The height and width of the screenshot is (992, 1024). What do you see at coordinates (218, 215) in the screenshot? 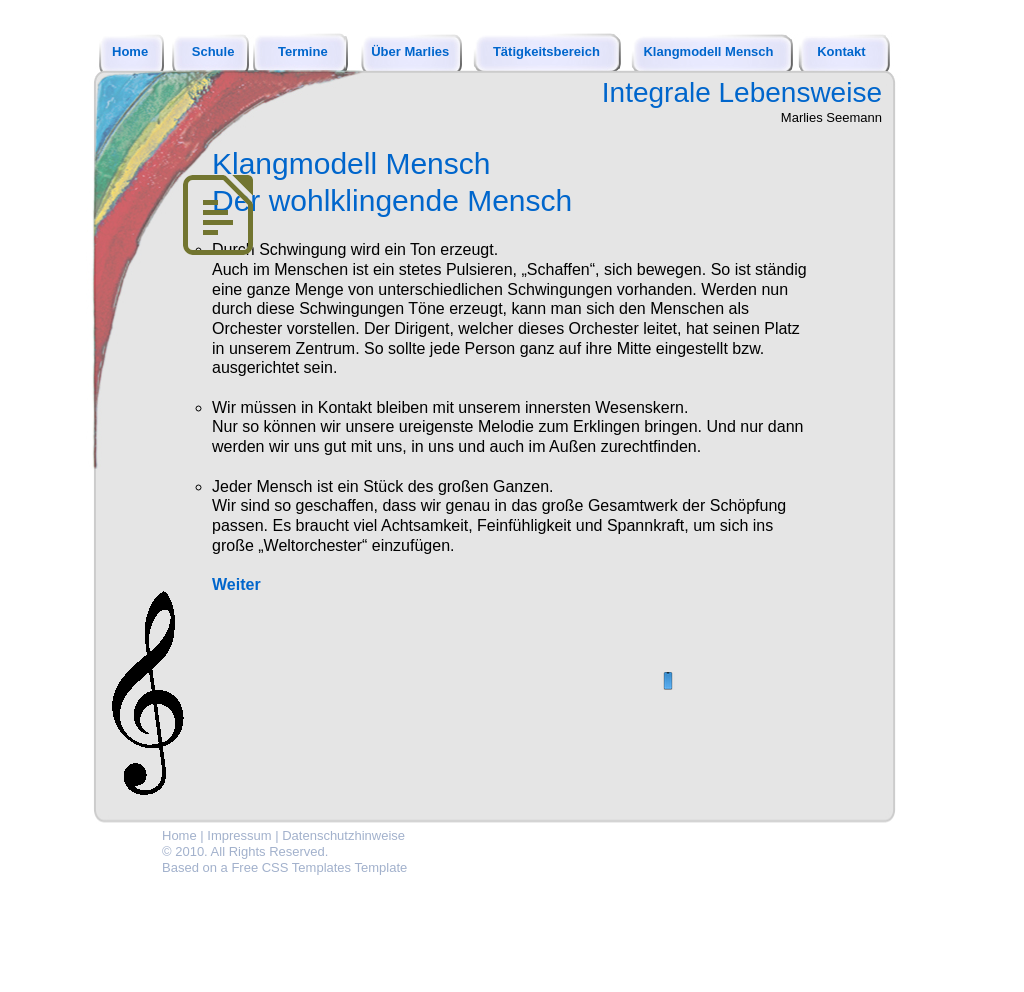
I see `open LibreOffice Writer document editor` at bounding box center [218, 215].